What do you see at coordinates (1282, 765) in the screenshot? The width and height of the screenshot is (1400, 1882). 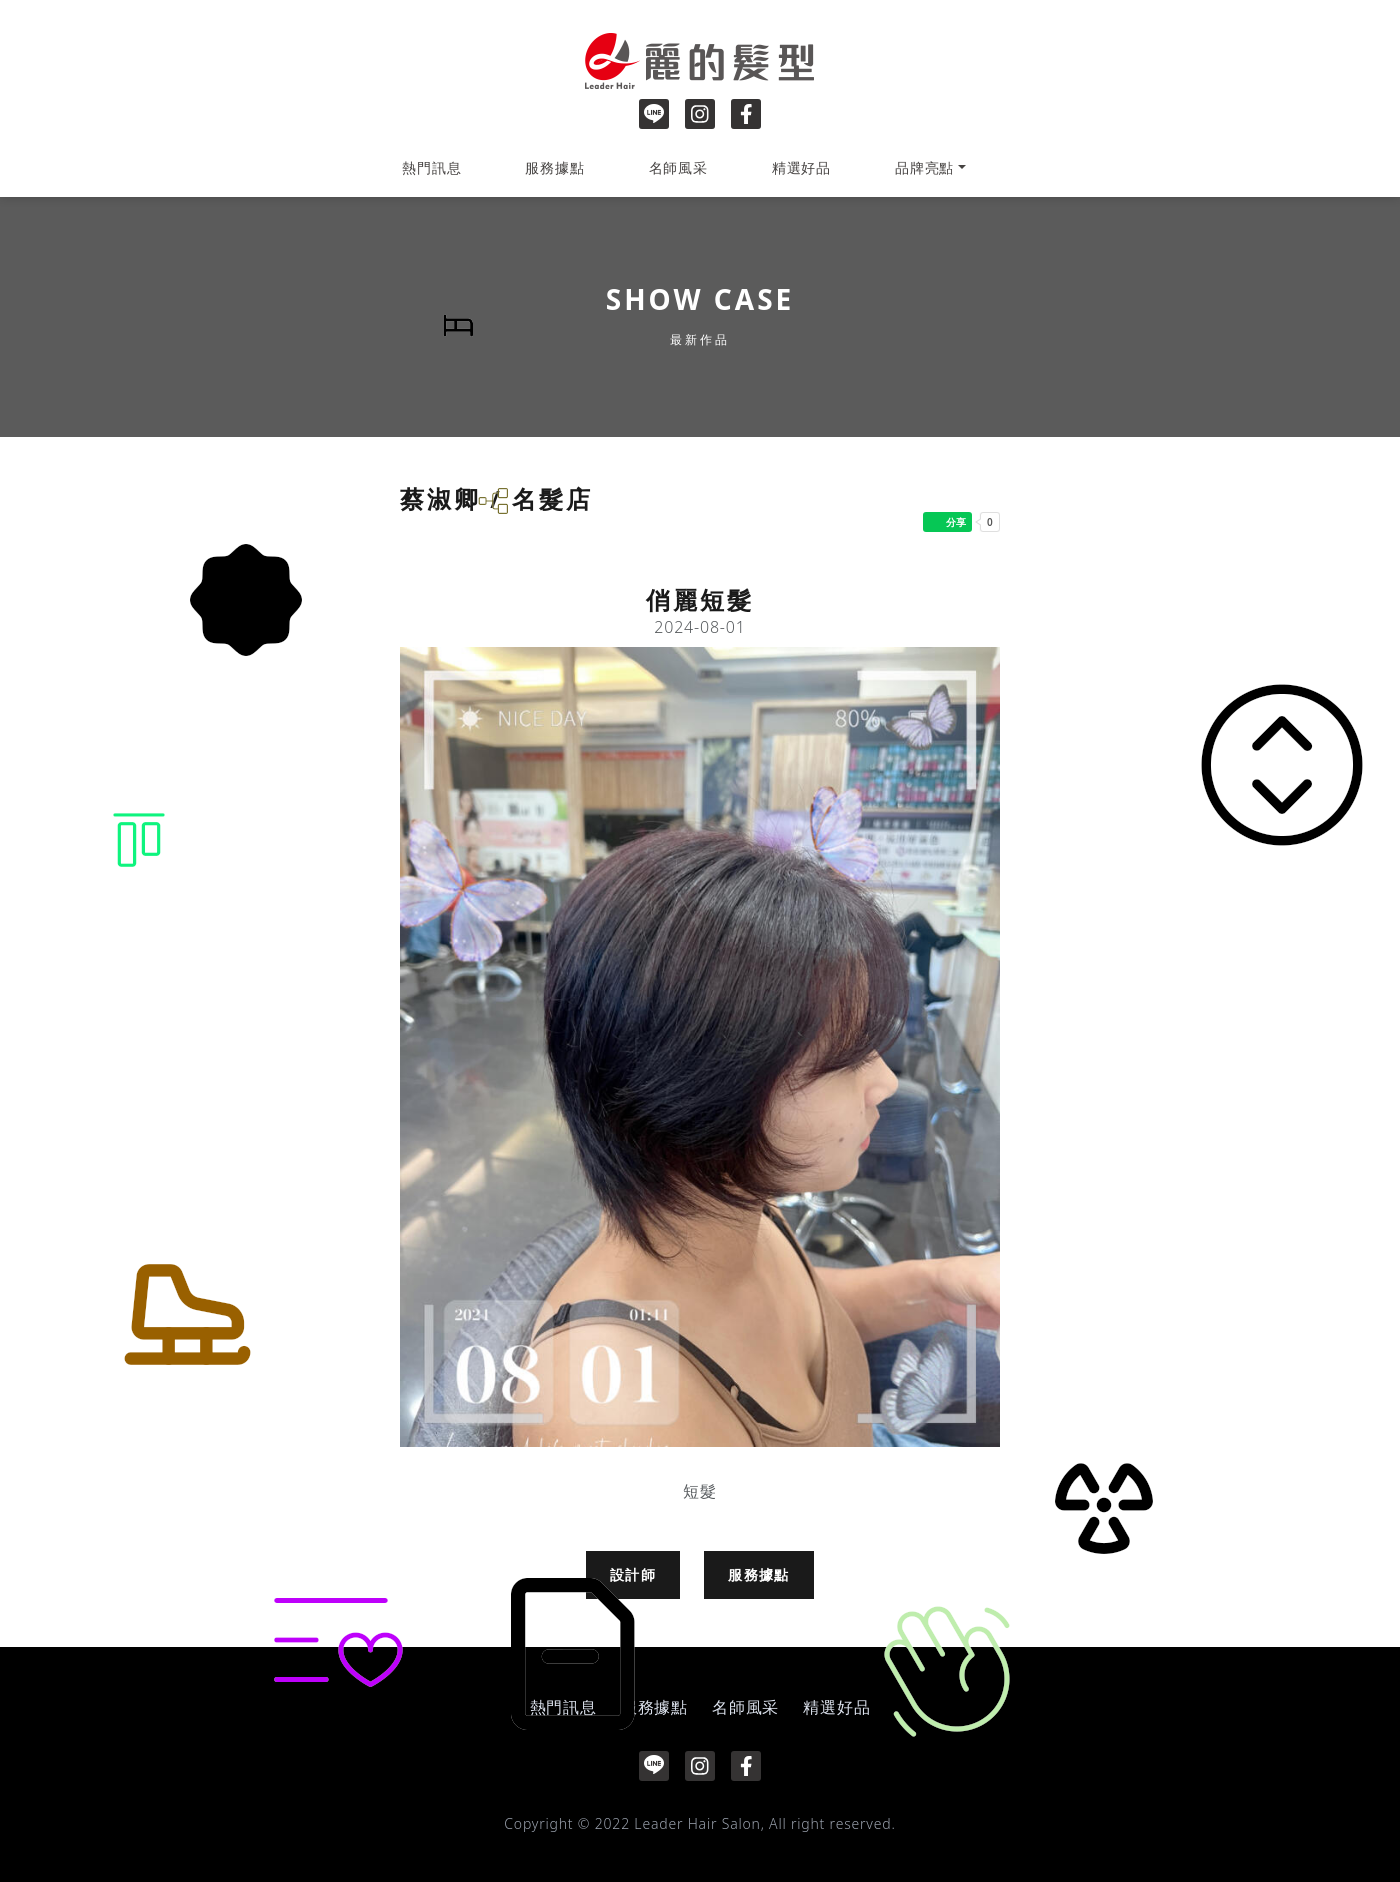 I see `expand or collapse content` at bounding box center [1282, 765].